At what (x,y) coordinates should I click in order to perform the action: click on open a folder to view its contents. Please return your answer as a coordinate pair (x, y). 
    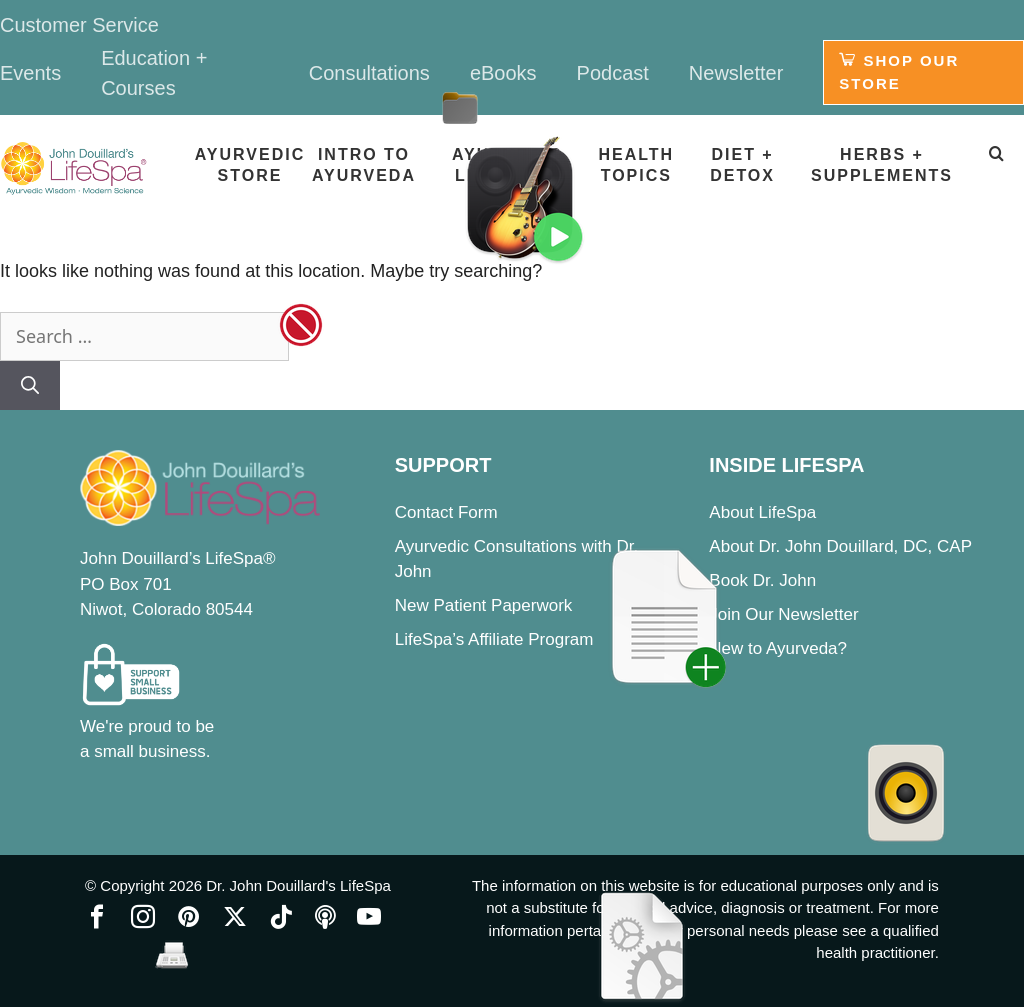
    Looking at the image, I should click on (460, 108).